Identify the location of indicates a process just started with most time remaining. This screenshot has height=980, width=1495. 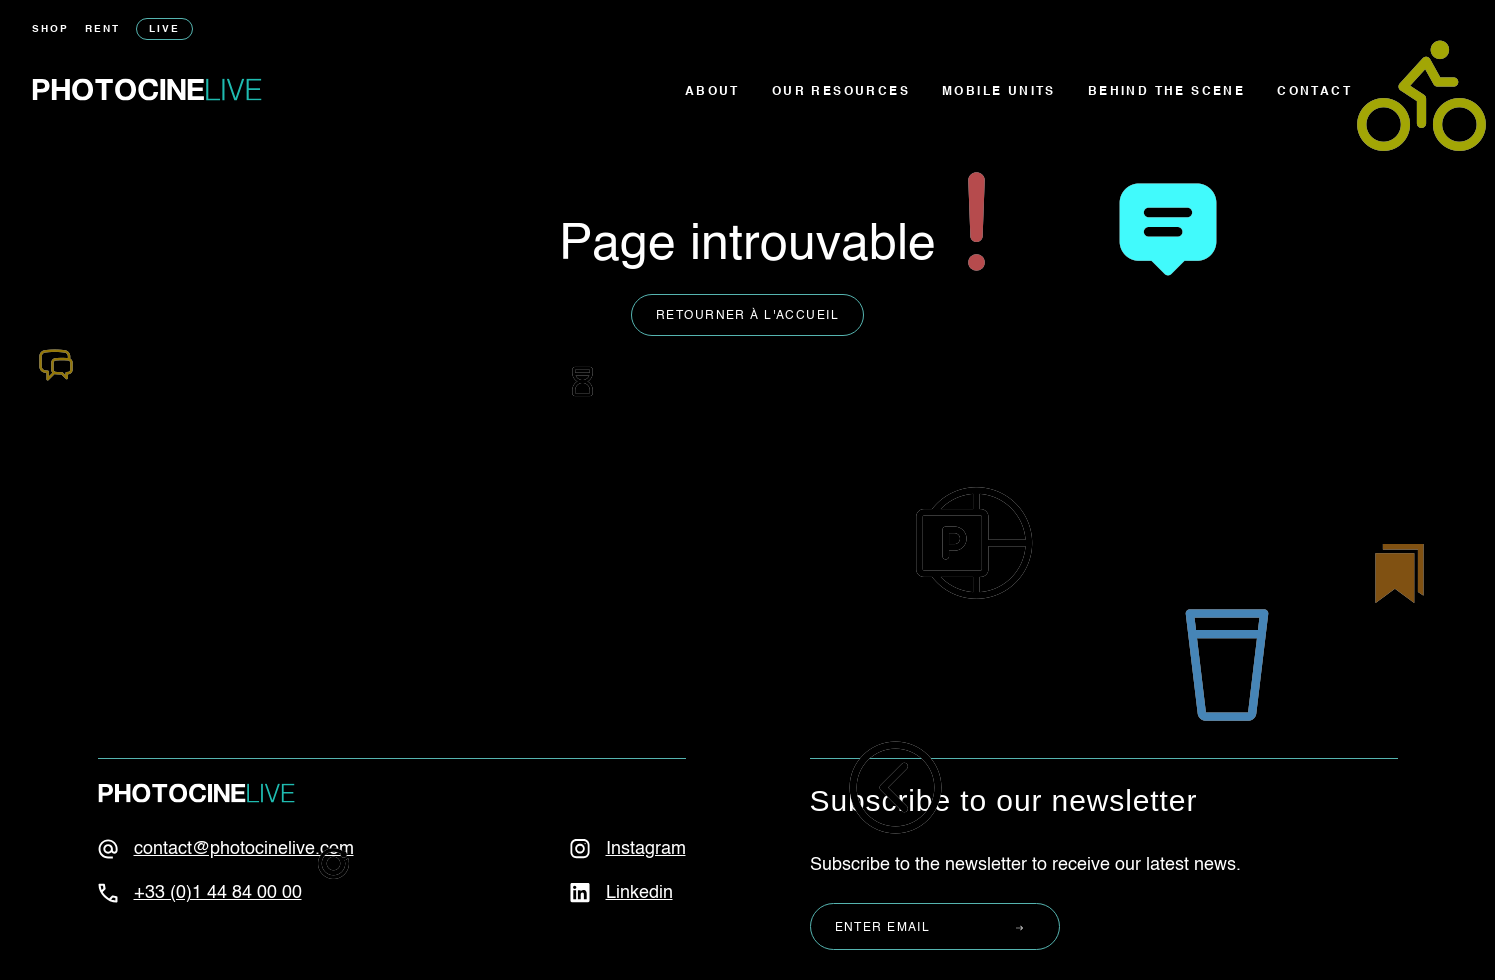
(582, 381).